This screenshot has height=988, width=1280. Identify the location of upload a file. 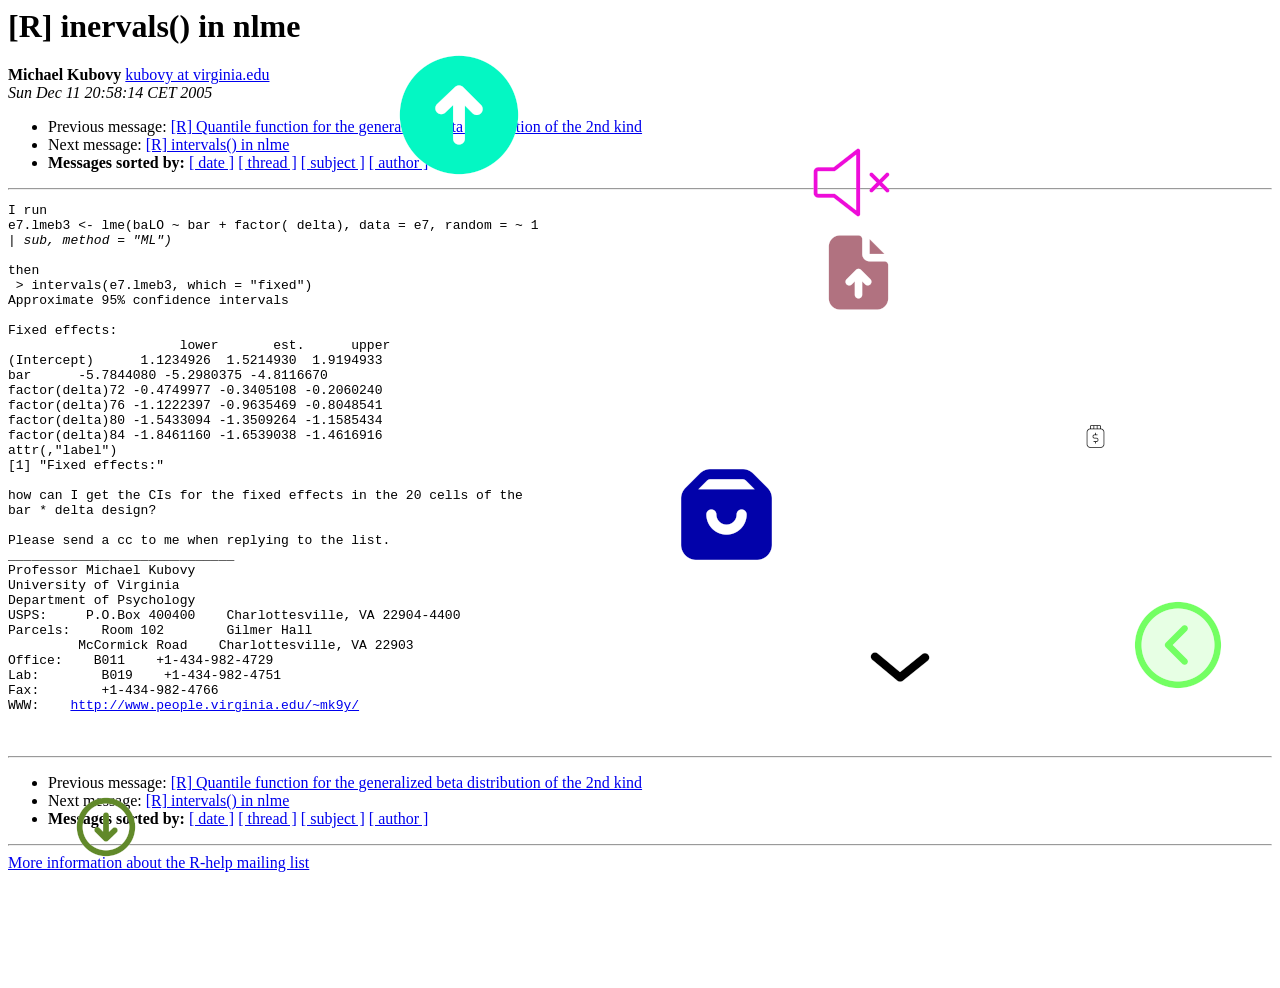
(858, 272).